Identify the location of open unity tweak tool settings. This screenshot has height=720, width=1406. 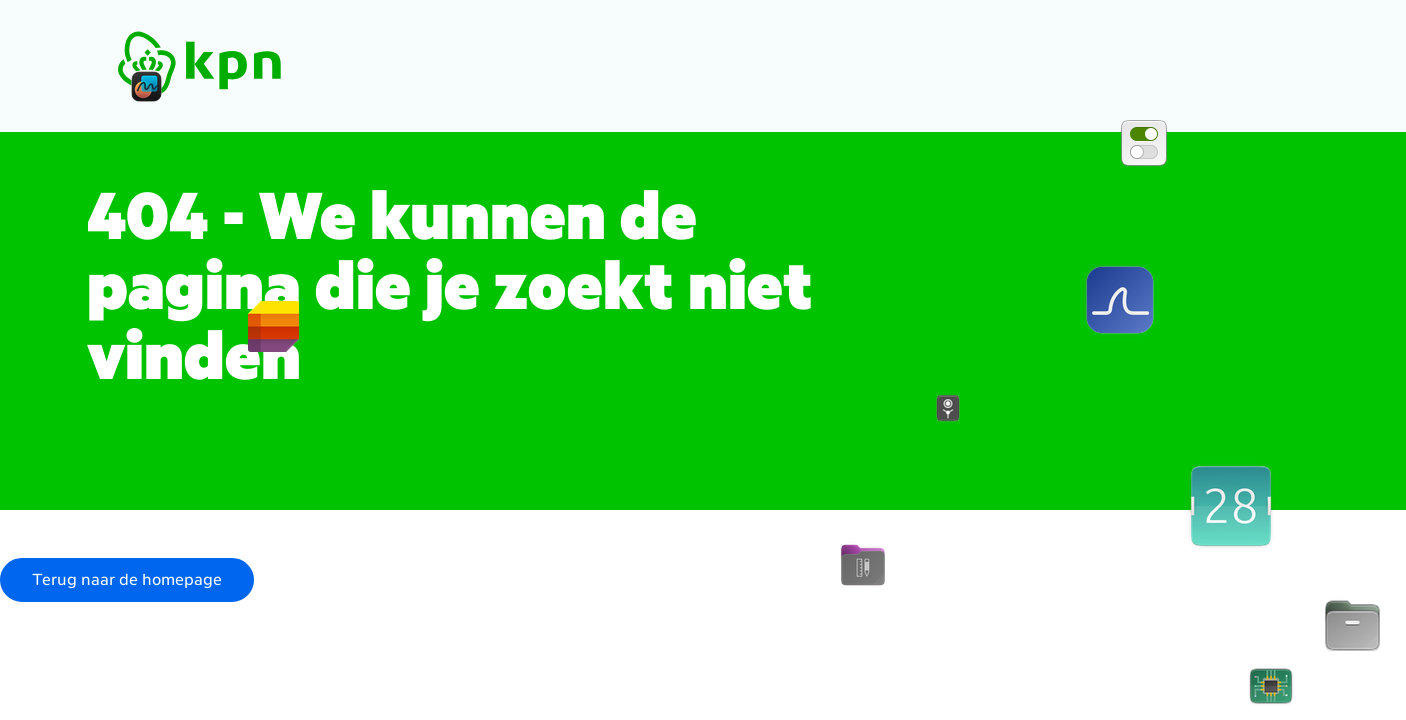
(1144, 143).